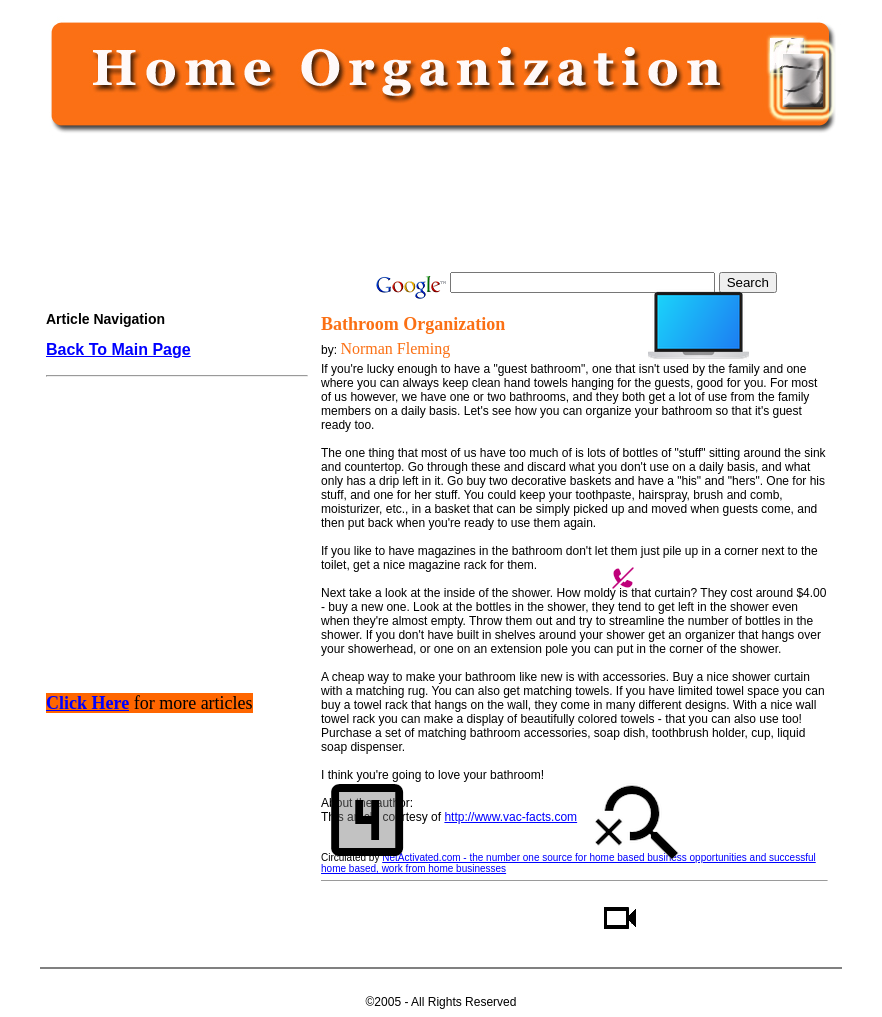 This screenshot has height=1017, width=882. What do you see at coordinates (623, 578) in the screenshot?
I see `end or decline a phone call` at bounding box center [623, 578].